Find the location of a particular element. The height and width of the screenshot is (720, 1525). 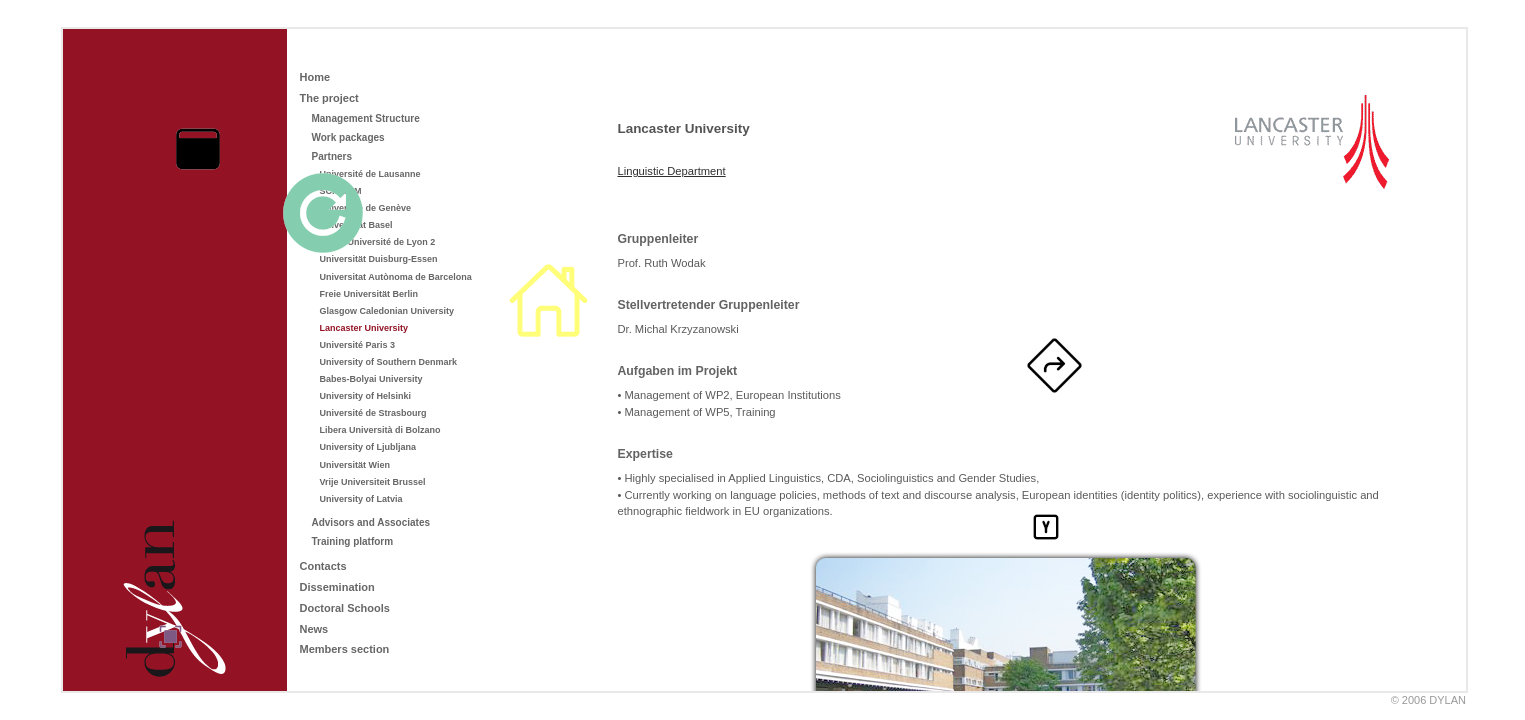

navigate to home screen is located at coordinates (548, 300).